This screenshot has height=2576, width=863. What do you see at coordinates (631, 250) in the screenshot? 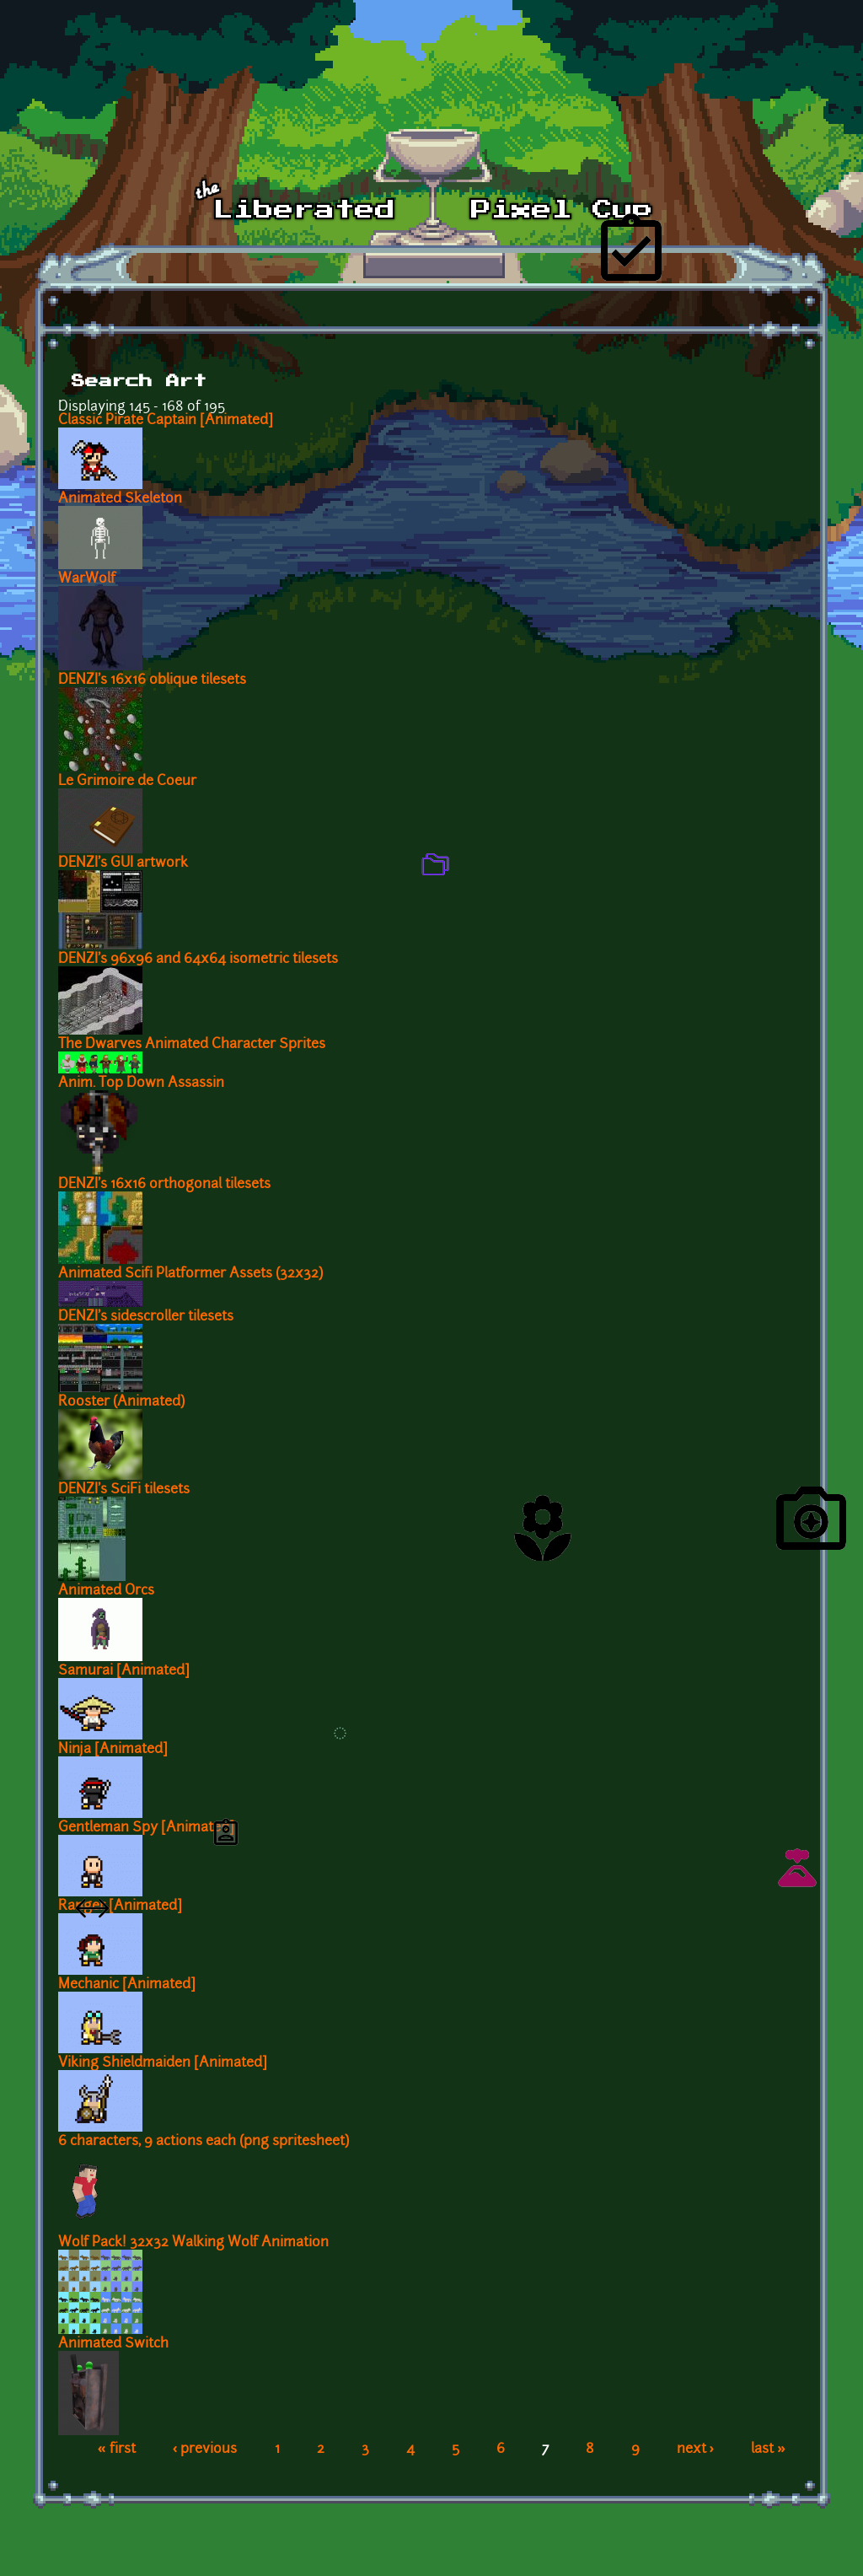
I see `task completed successfully` at bounding box center [631, 250].